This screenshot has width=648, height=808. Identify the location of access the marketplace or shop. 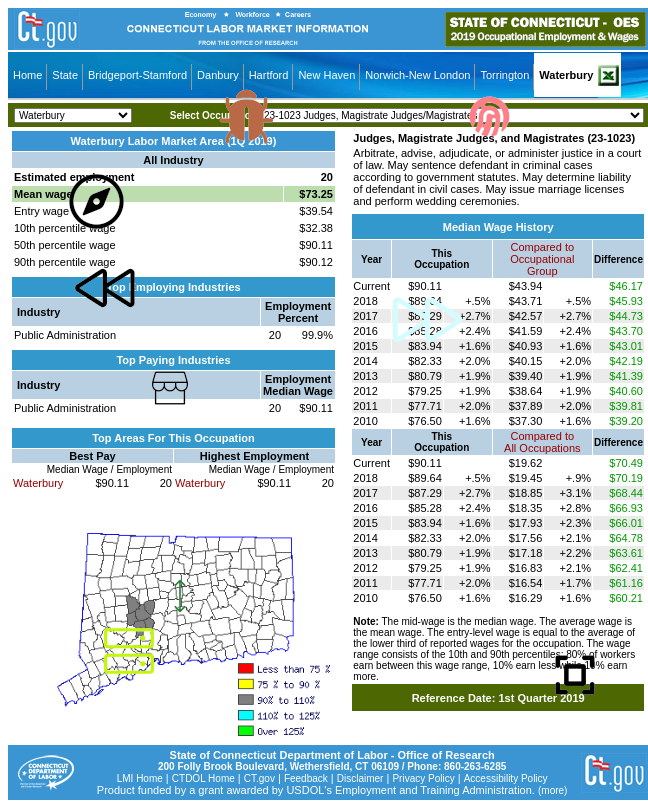
(170, 388).